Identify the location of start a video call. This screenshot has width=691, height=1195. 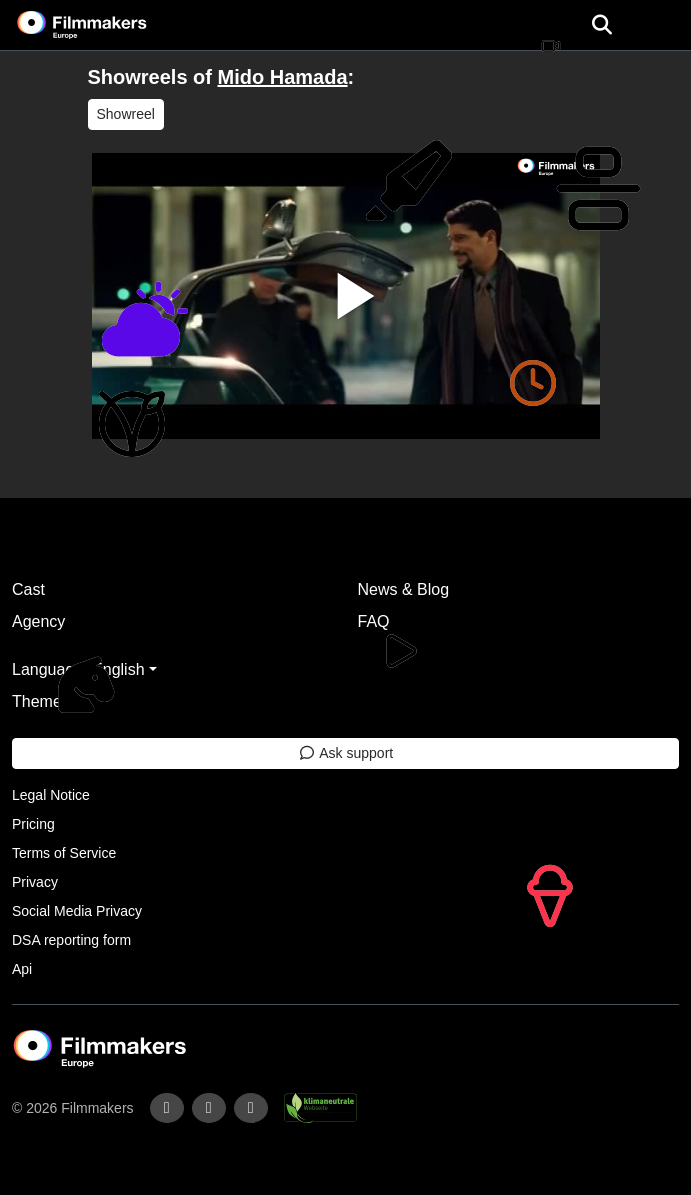
(551, 46).